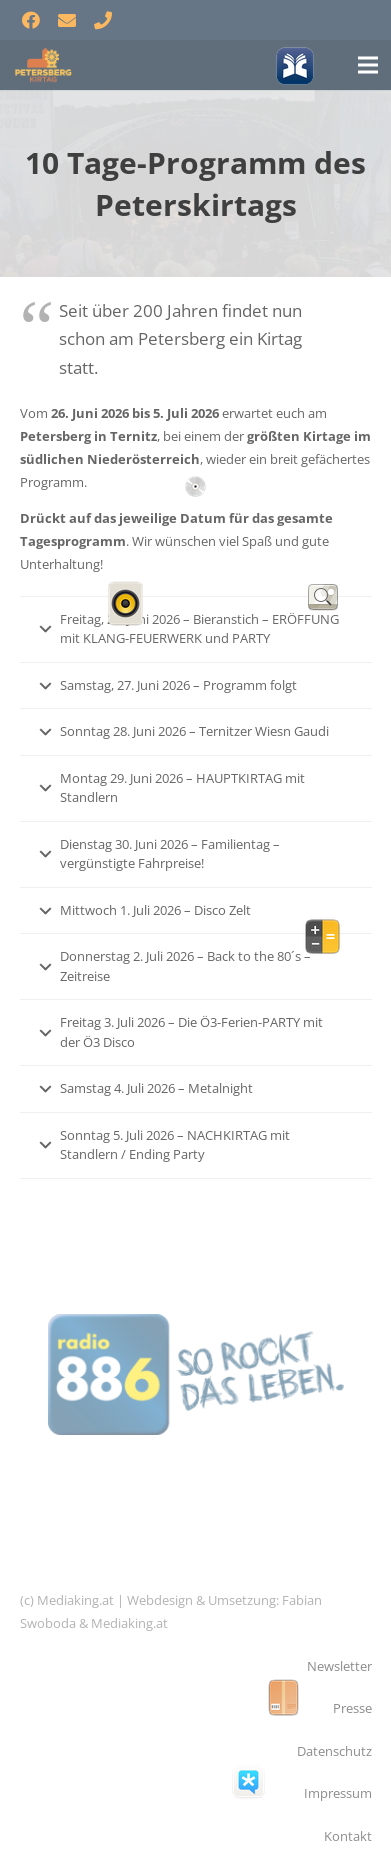 This screenshot has height=1867, width=391. I want to click on install a new application or software package, so click(283, 1697).